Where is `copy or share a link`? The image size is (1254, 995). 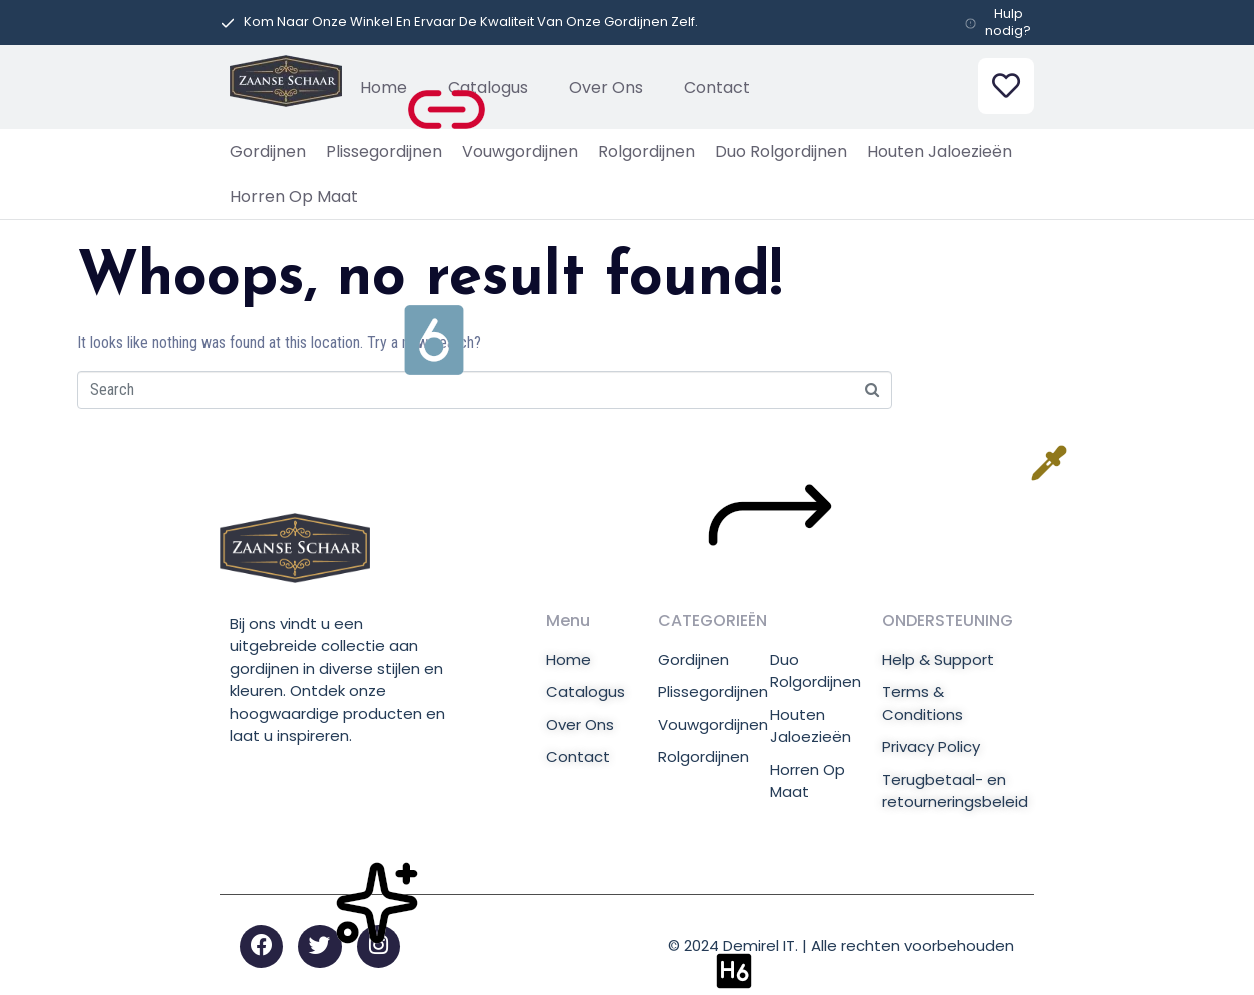 copy or share a link is located at coordinates (446, 109).